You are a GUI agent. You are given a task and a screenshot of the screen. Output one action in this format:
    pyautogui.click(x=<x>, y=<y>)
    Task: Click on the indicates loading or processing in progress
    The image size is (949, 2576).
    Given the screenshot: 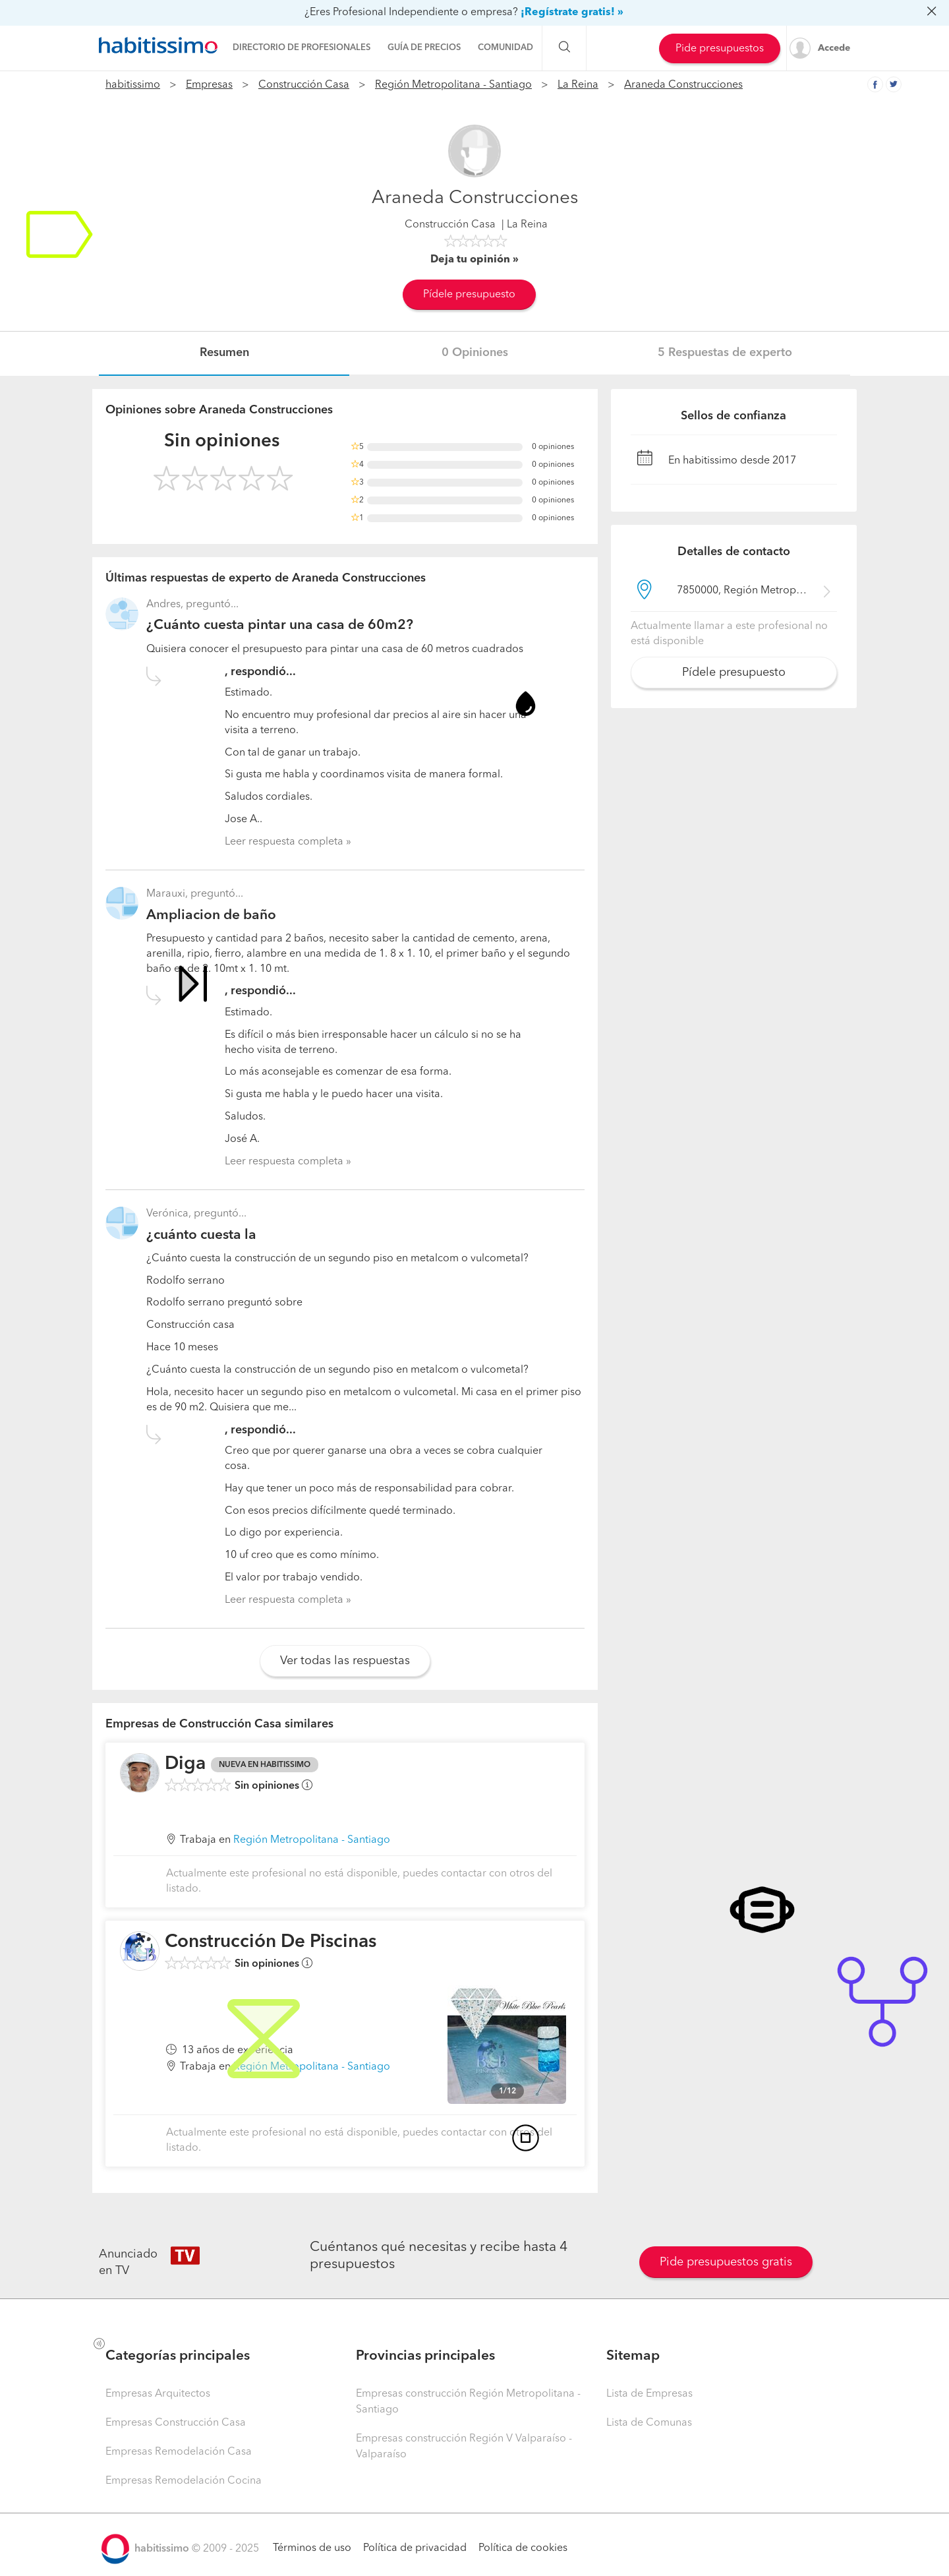 What is the action you would take?
    pyautogui.click(x=264, y=2039)
    